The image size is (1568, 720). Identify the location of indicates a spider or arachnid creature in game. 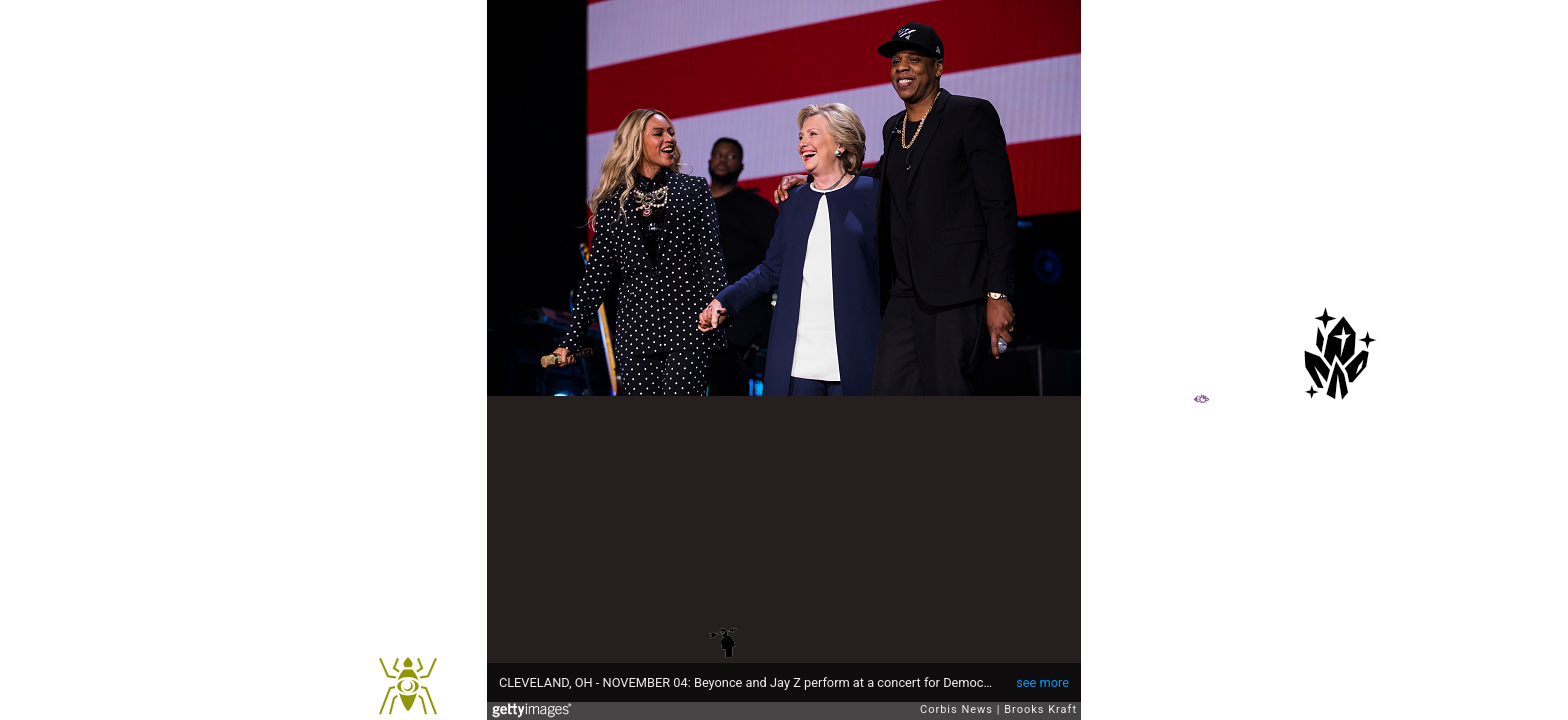
(408, 686).